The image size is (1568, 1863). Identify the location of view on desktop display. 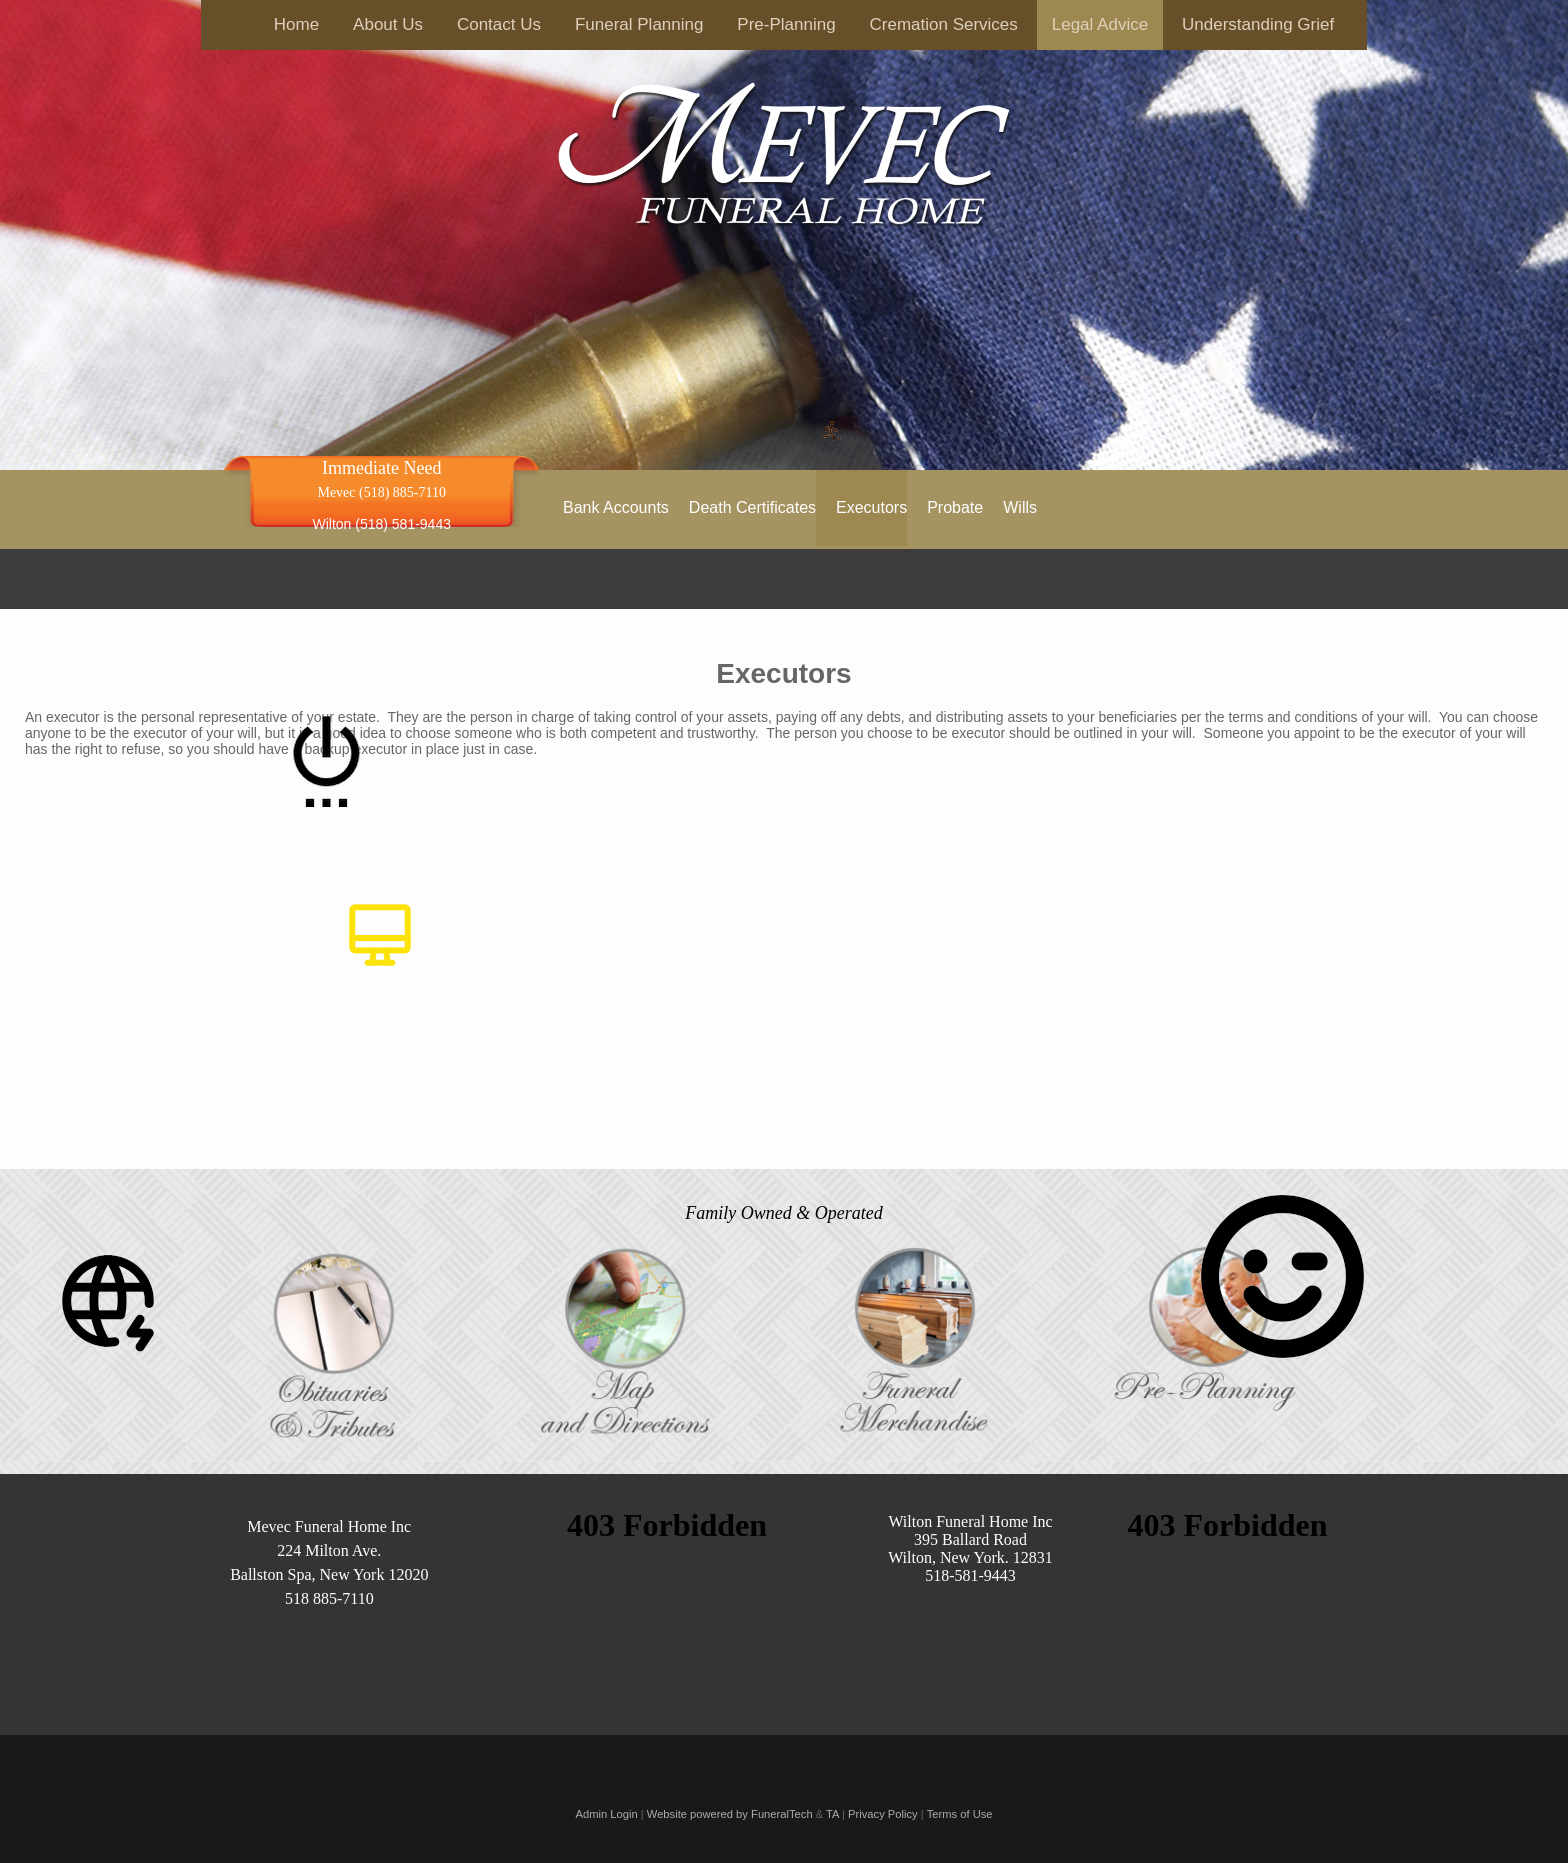
(380, 935).